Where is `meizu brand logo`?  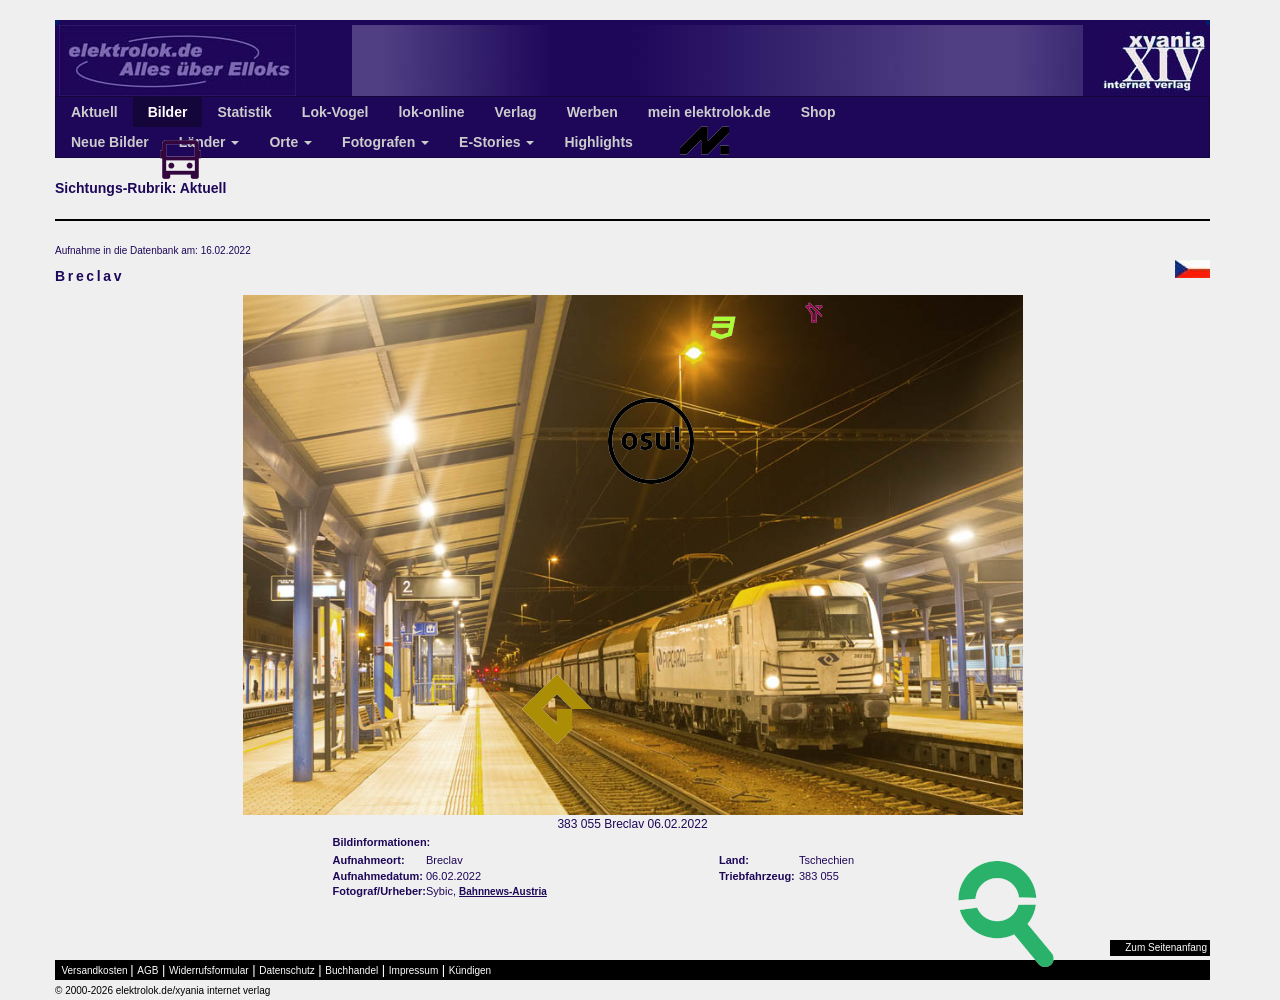
meizu brand logo is located at coordinates (704, 140).